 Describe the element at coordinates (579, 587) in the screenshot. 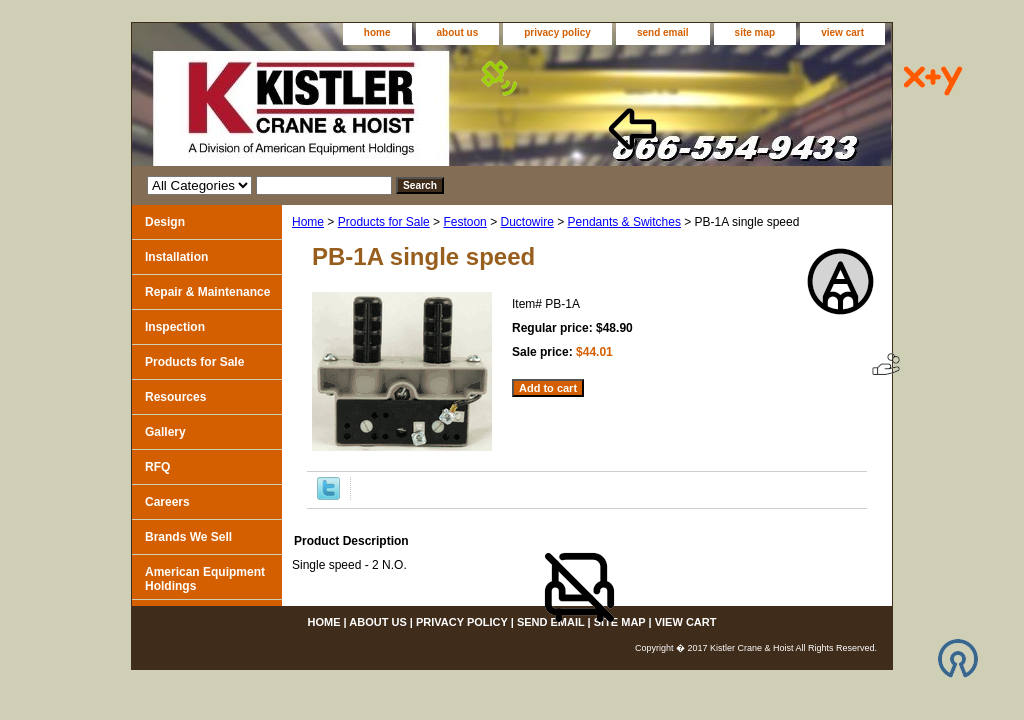

I see `seating unavailable` at that location.